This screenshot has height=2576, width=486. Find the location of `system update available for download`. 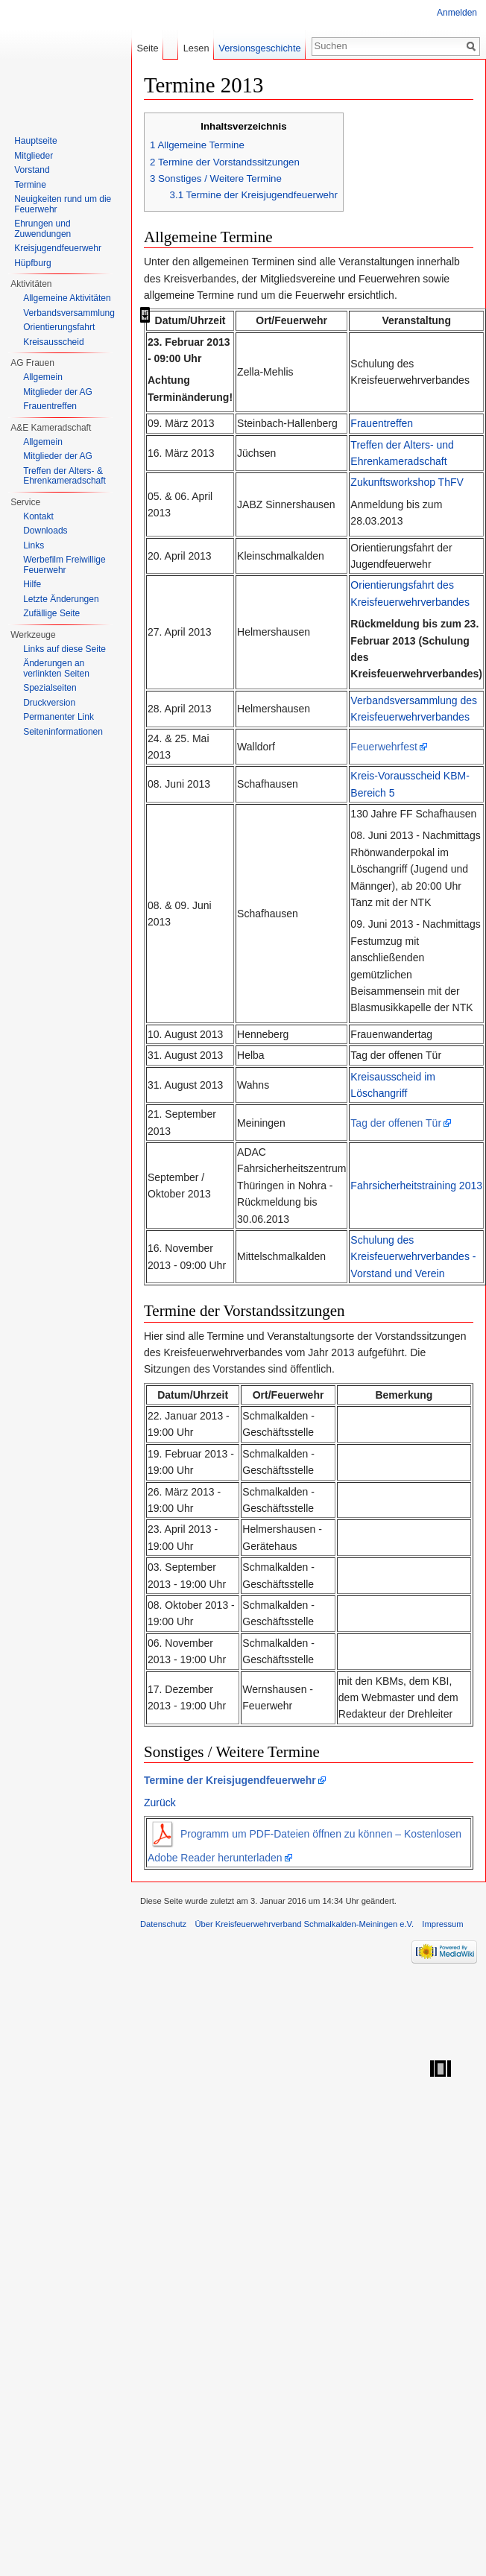

system update available for download is located at coordinates (145, 314).